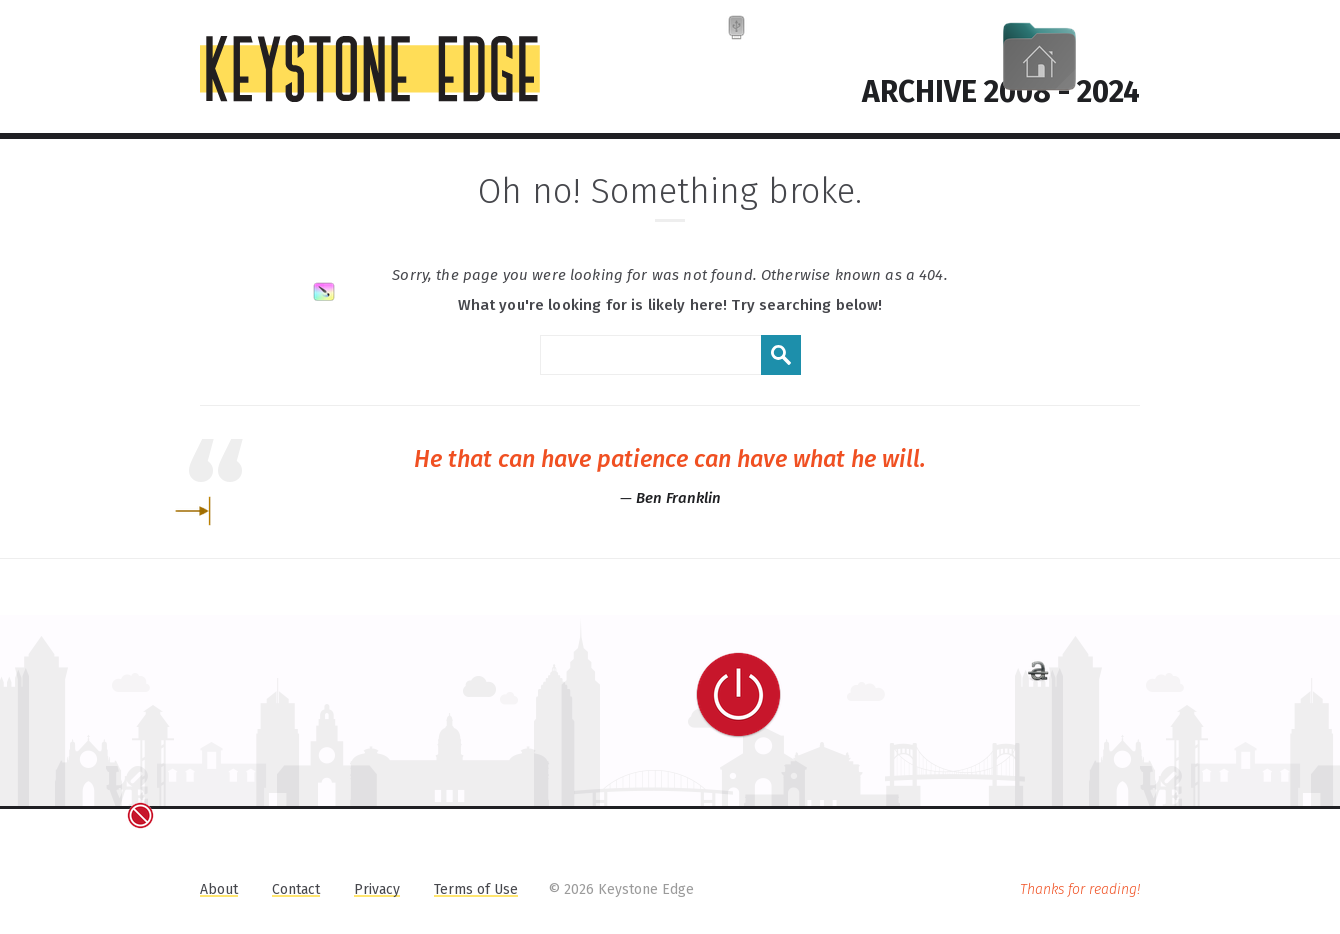 The width and height of the screenshot is (1340, 934). I want to click on apply strikethrough formatting to selected text, so click(1039, 671).